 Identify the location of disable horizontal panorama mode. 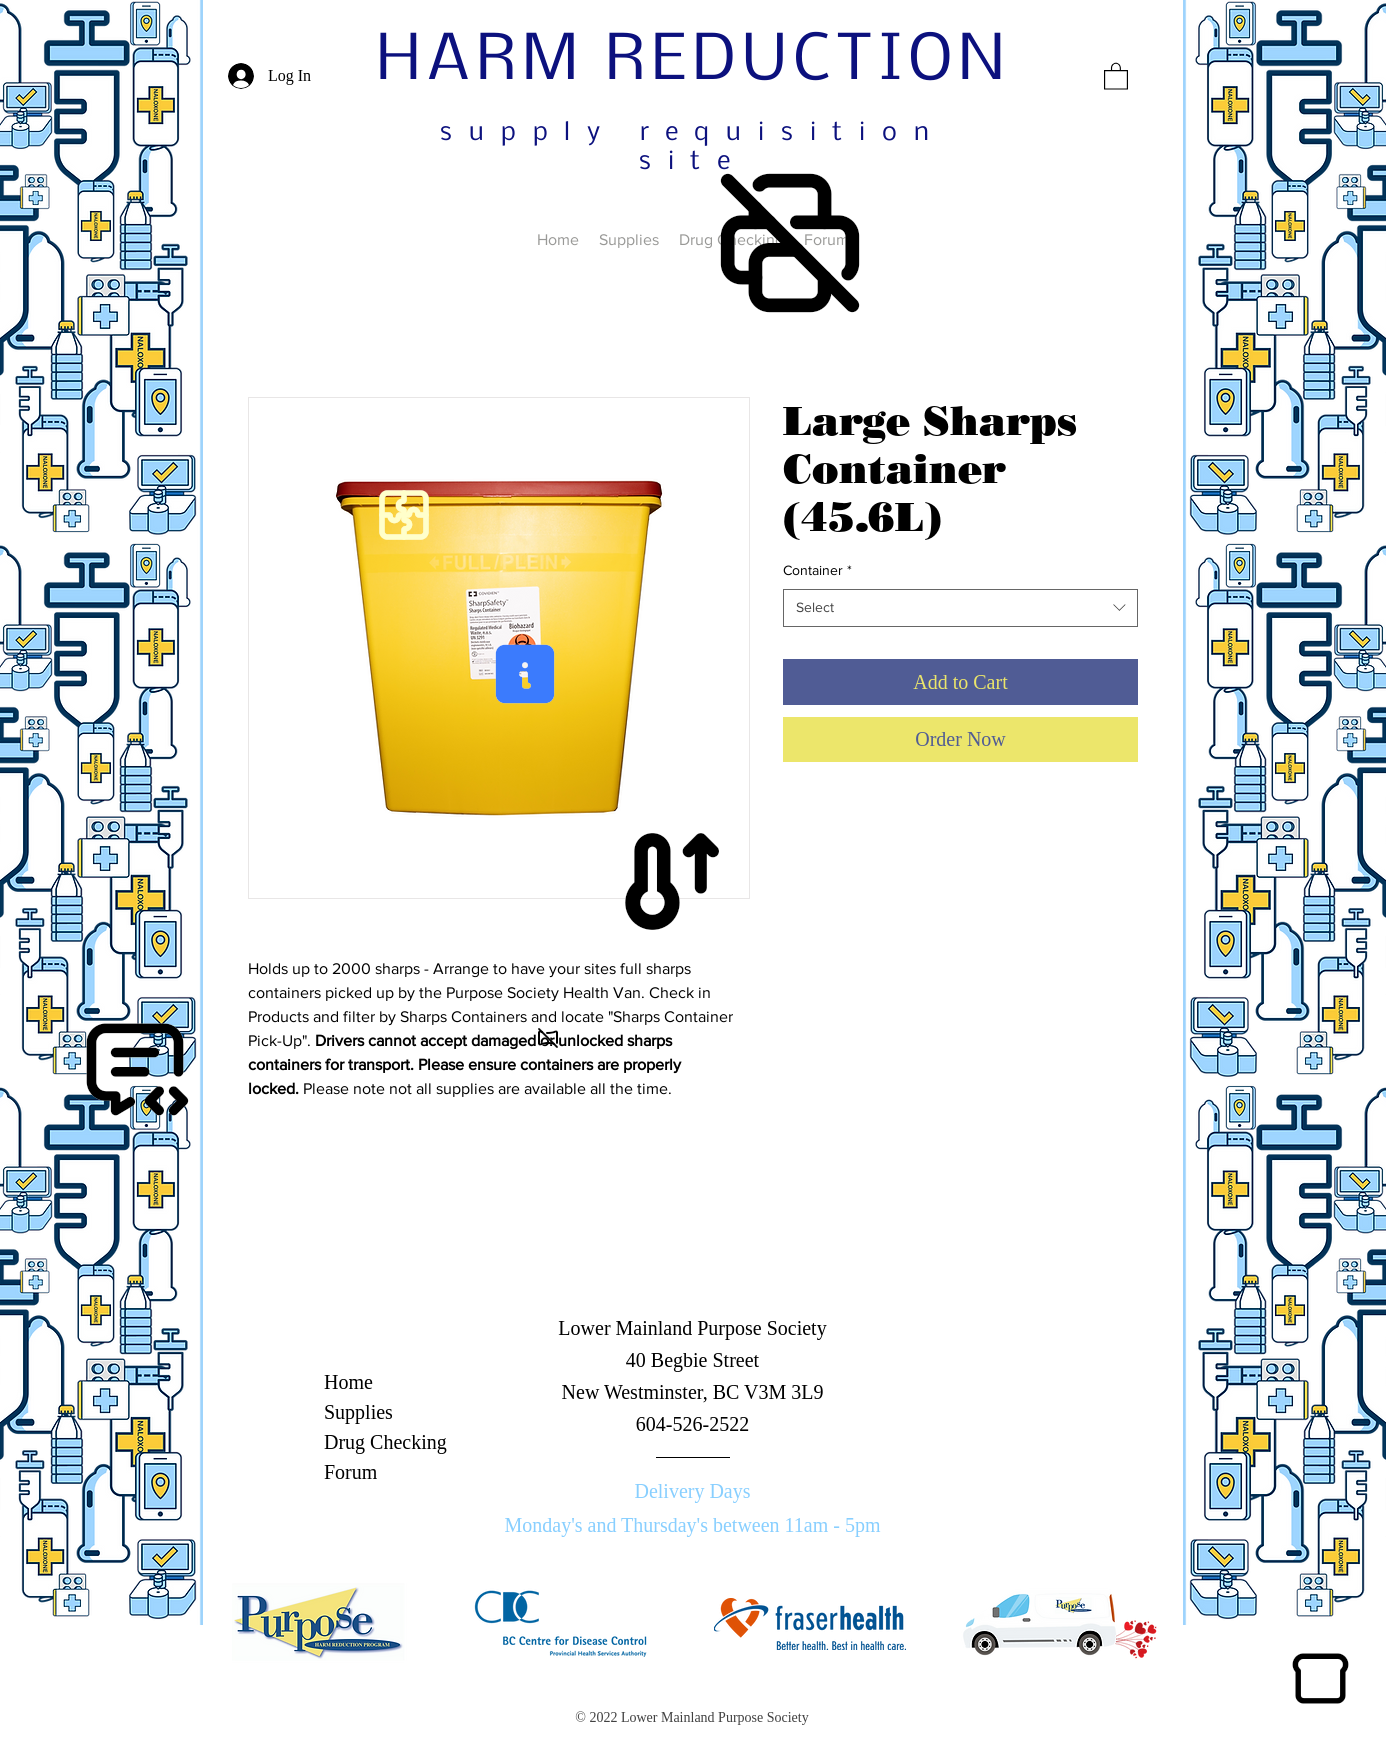
(548, 1038).